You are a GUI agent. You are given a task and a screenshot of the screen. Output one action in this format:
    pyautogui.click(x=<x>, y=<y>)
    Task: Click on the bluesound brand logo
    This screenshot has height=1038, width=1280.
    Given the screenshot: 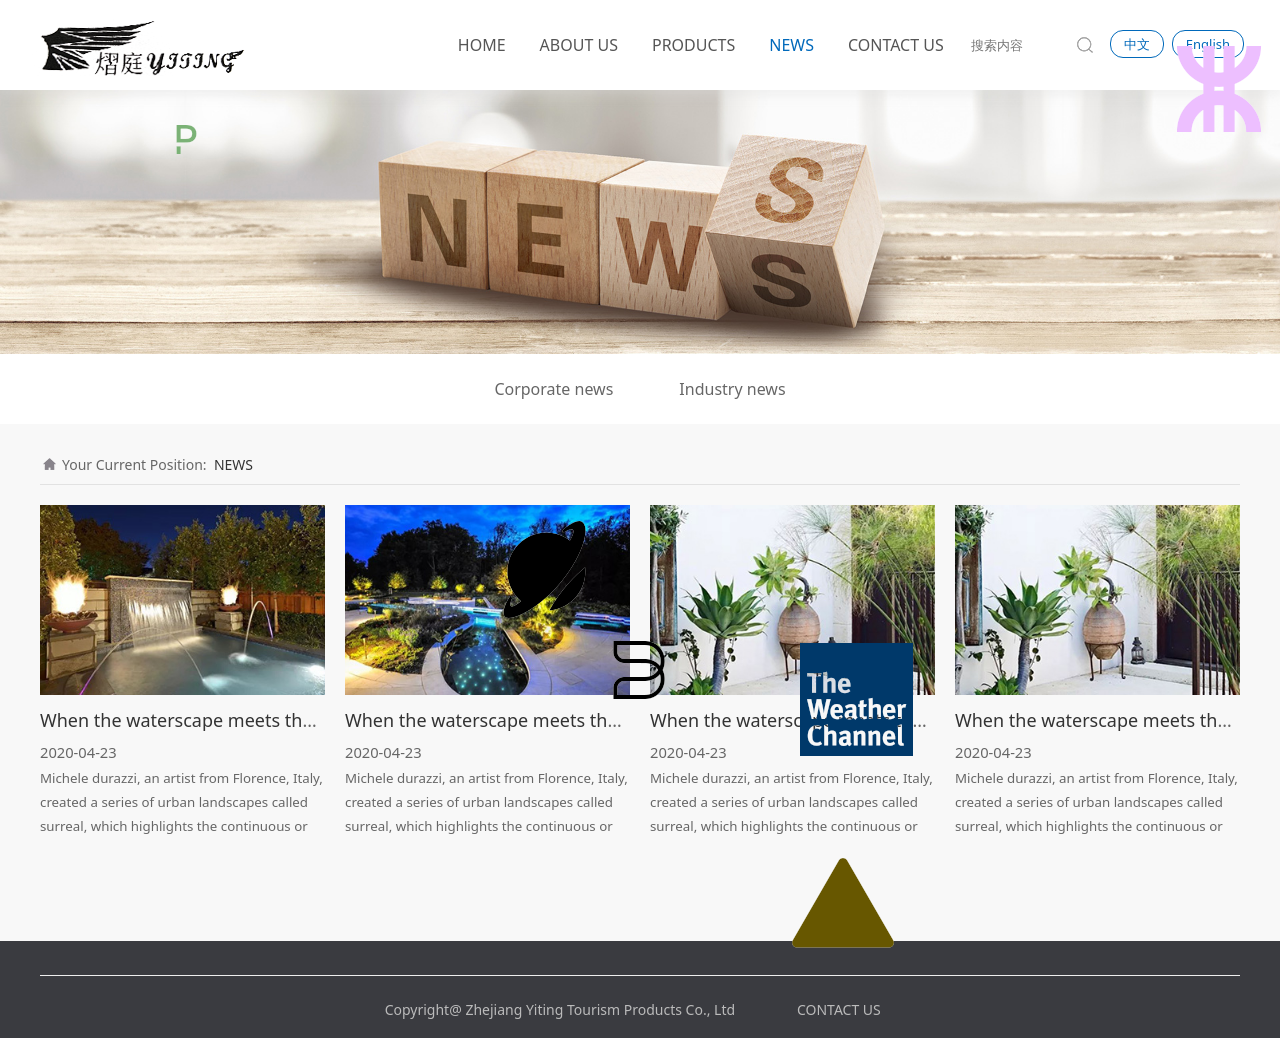 What is the action you would take?
    pyautogui.click(x=639, y=670)
    